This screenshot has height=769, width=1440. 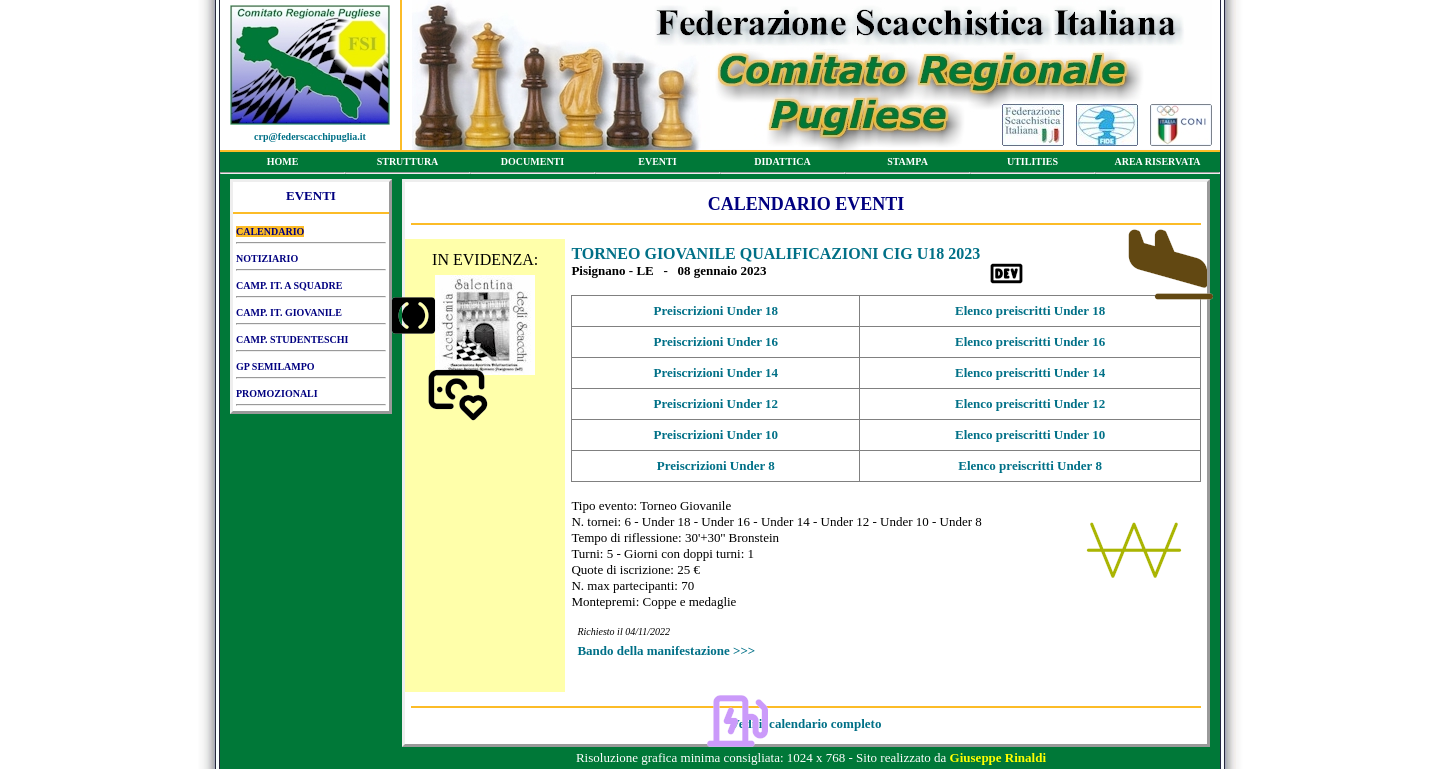 What do you see at coordinates (1006, 273) in the screenshot?
I see `link to dev.to profile or account` at bounding box center [1006, 273].